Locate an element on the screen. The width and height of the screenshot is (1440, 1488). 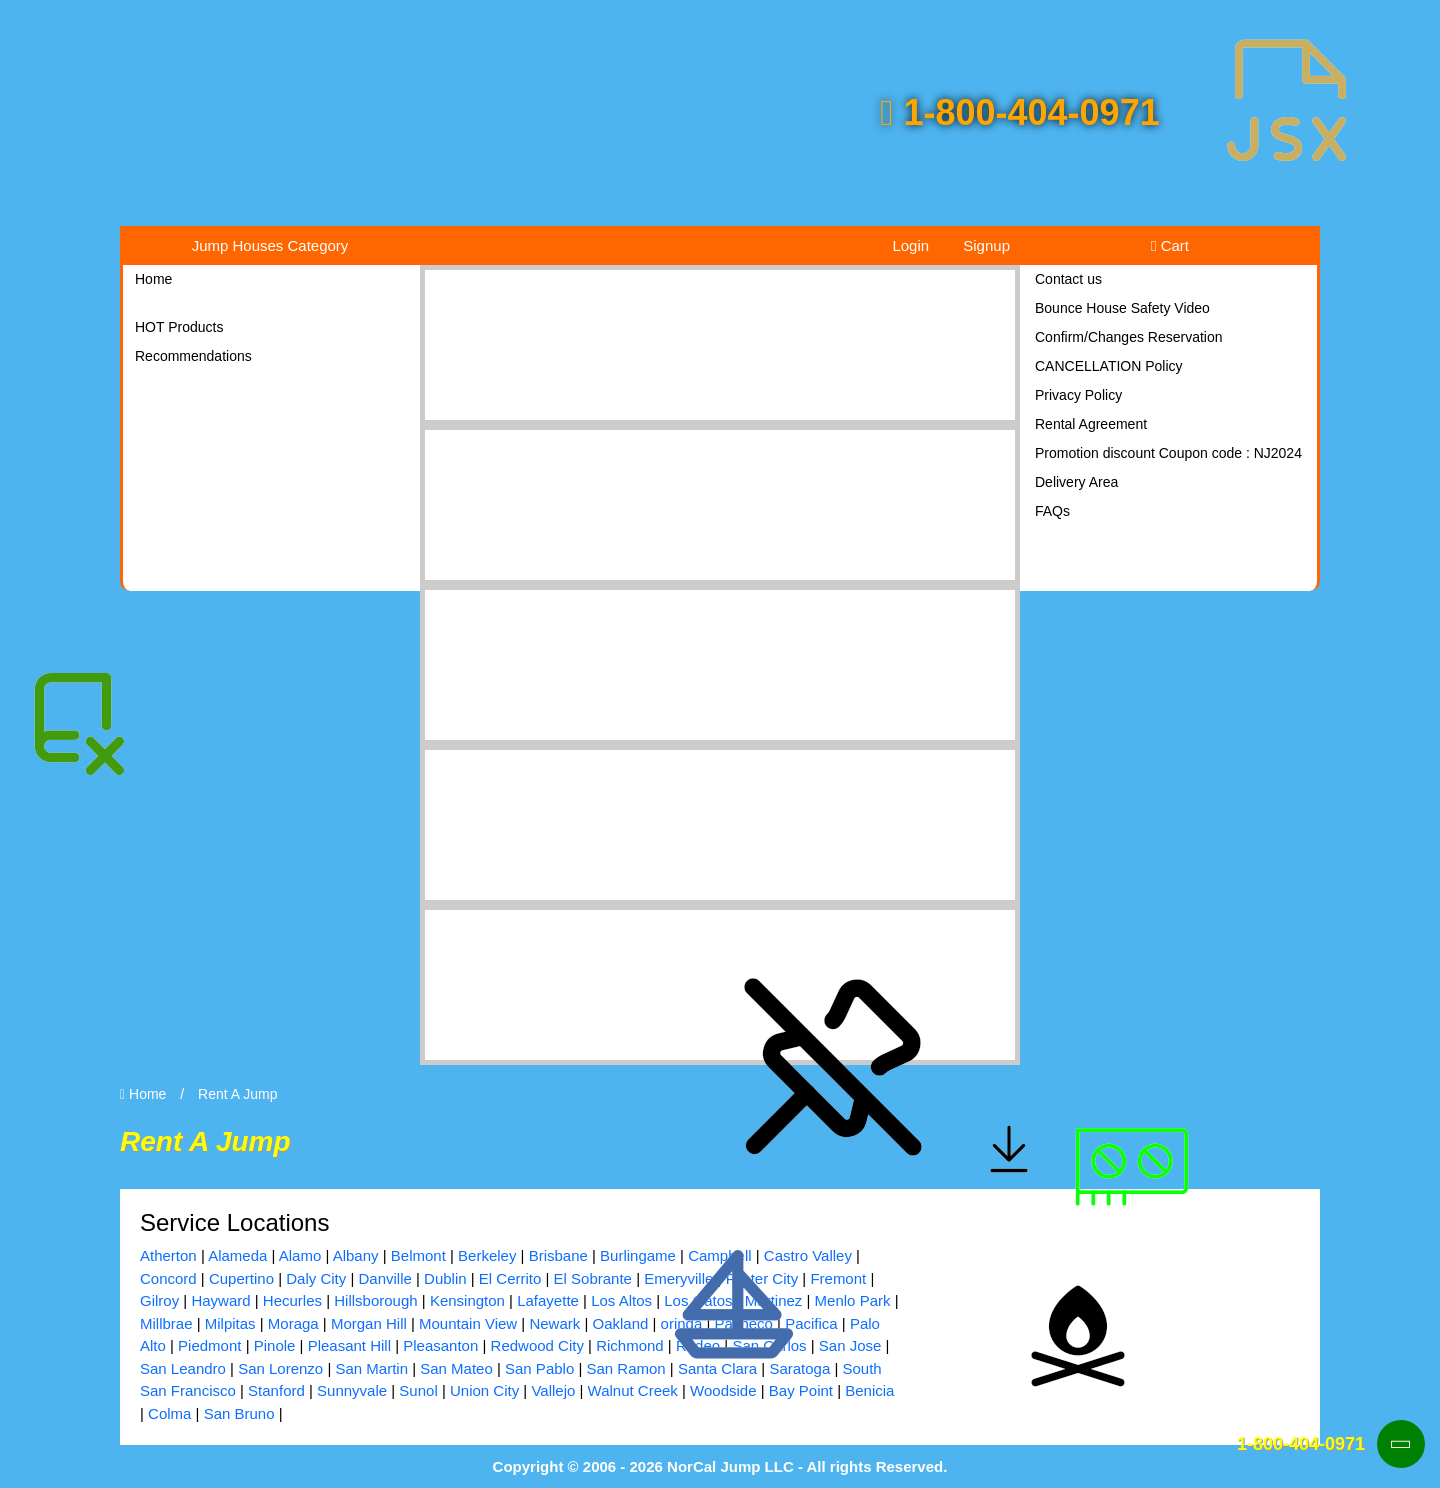
view graphics card or GPU information is located at coordinates (1132, 1165).